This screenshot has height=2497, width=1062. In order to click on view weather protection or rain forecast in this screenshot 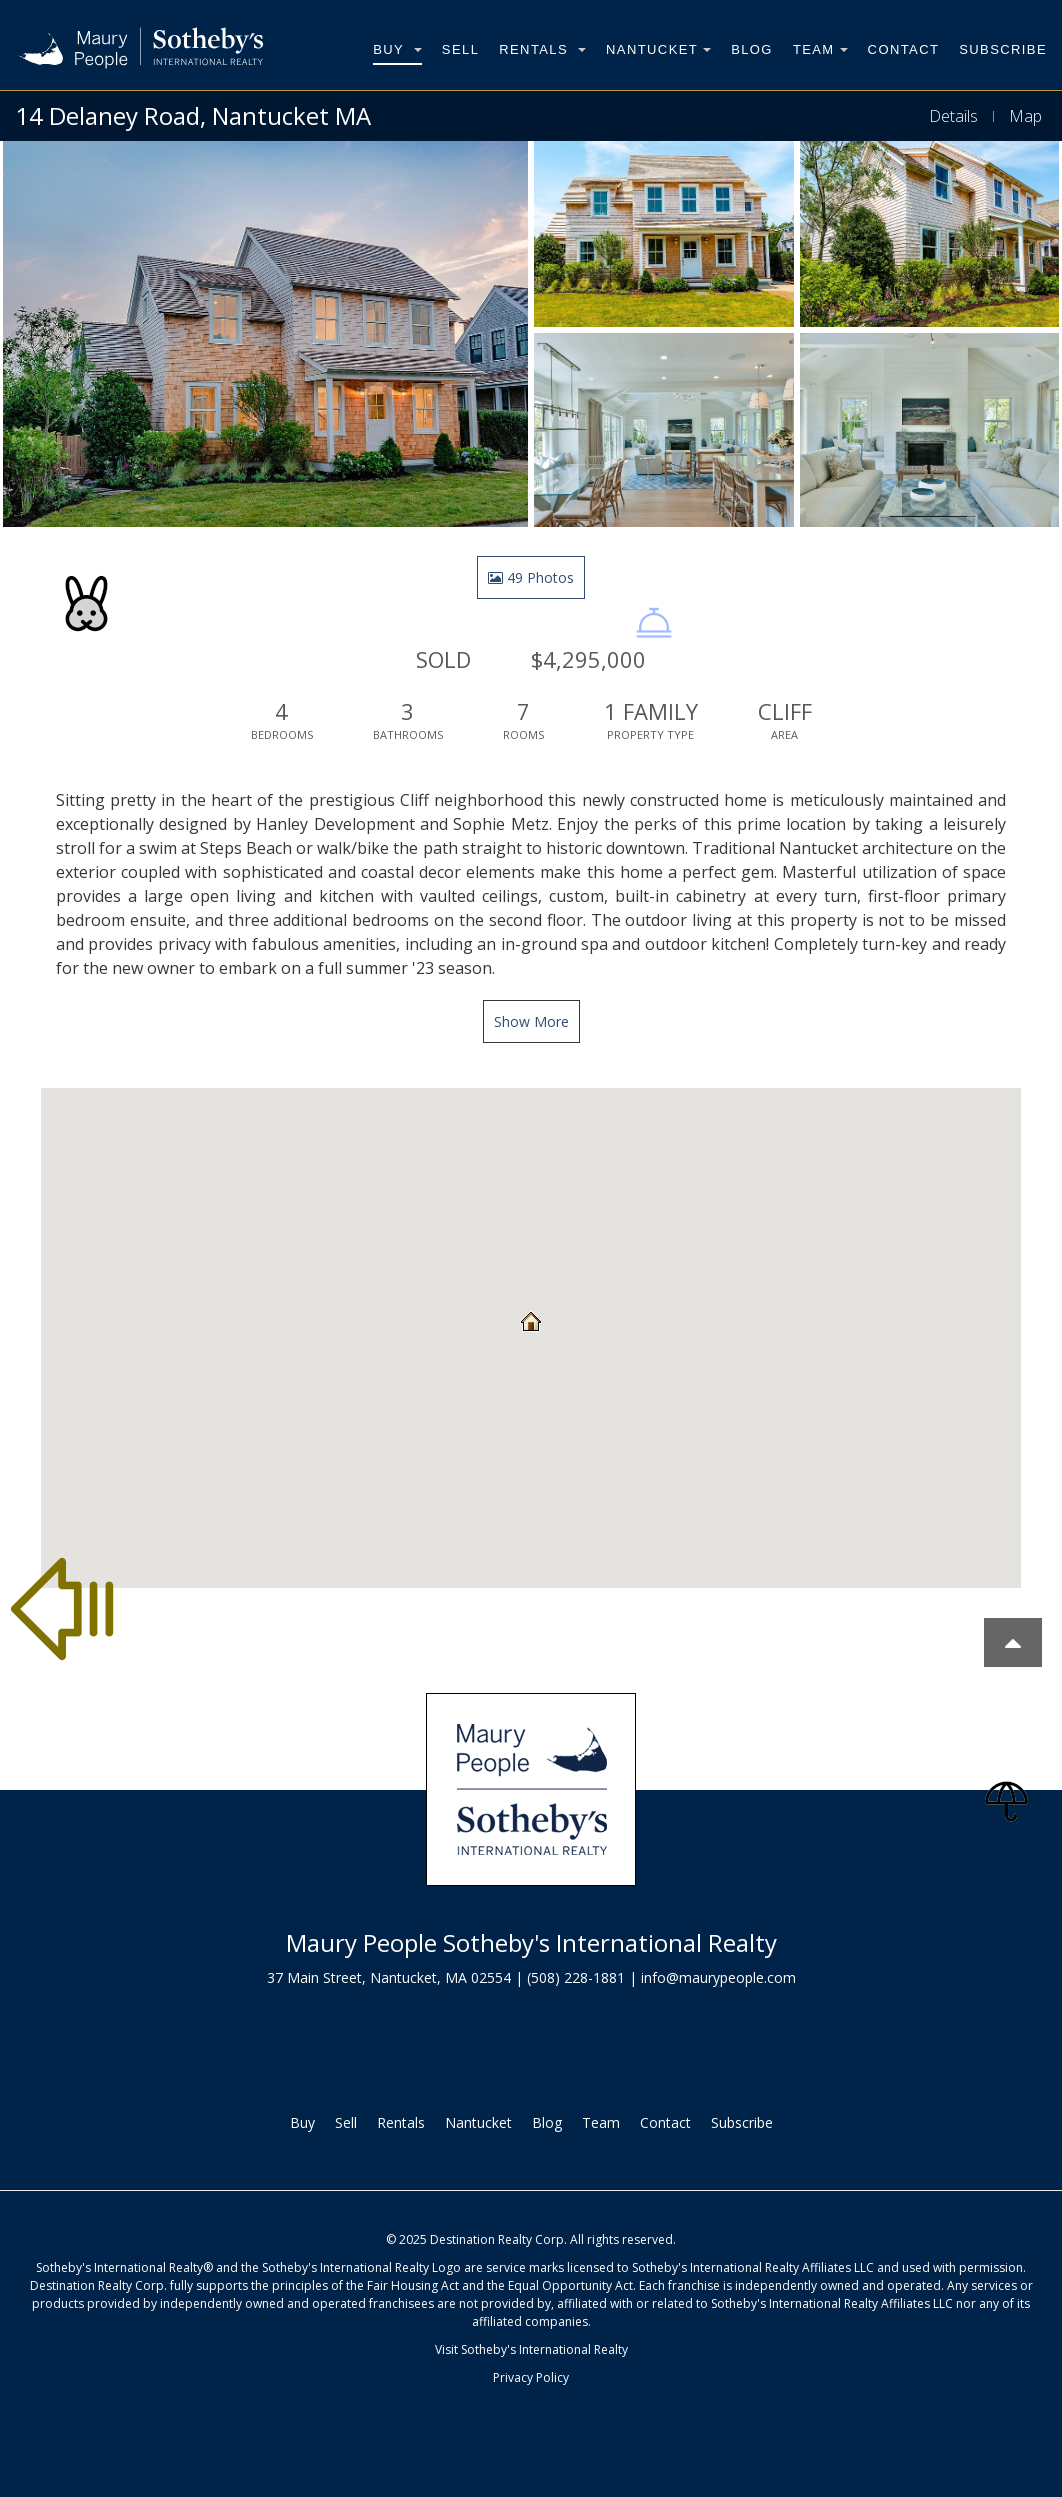, I will do `click(1006, 1801)`.